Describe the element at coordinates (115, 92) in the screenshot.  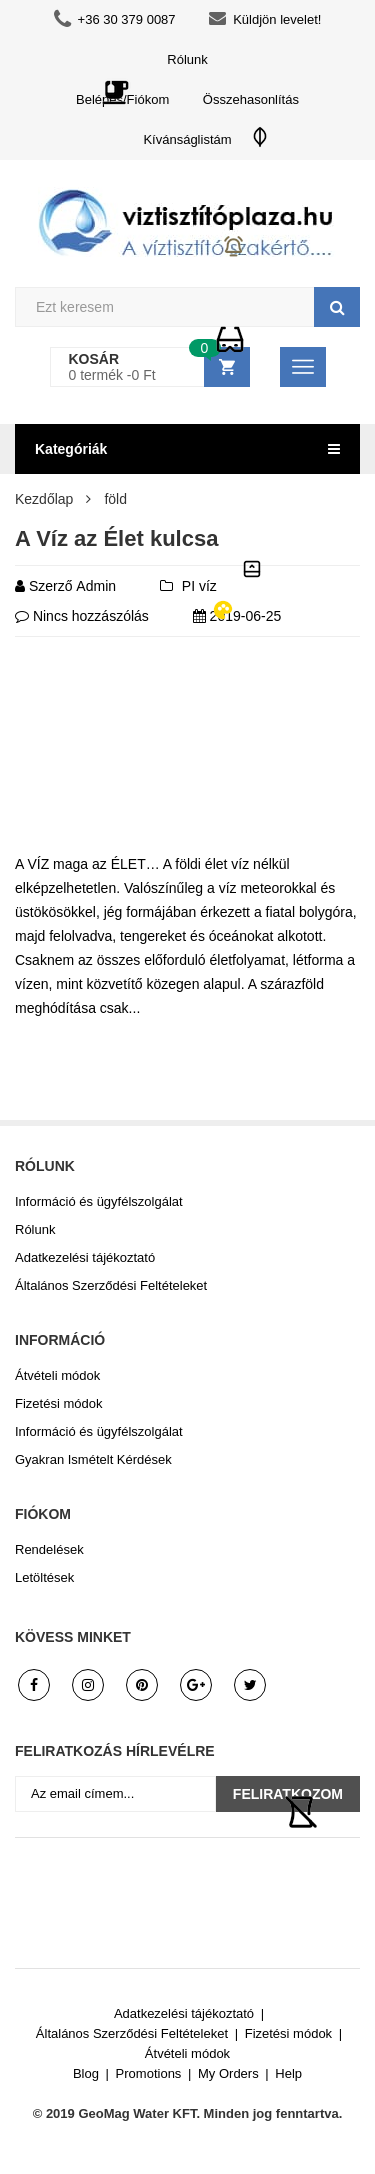
I see `access food and beverage emoji category` at that location.